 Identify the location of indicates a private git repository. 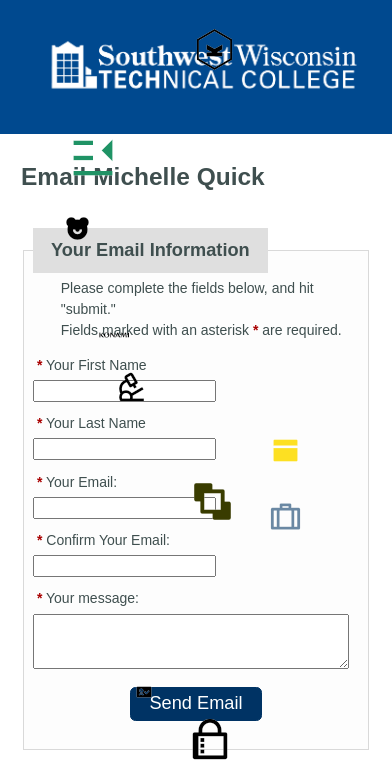
(210, 740).